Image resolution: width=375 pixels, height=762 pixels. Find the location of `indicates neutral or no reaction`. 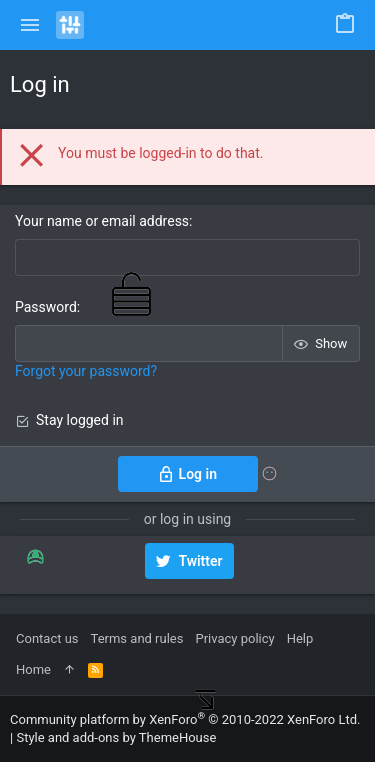

indicates neutral or no reaction is located at coordinates (269, 473).